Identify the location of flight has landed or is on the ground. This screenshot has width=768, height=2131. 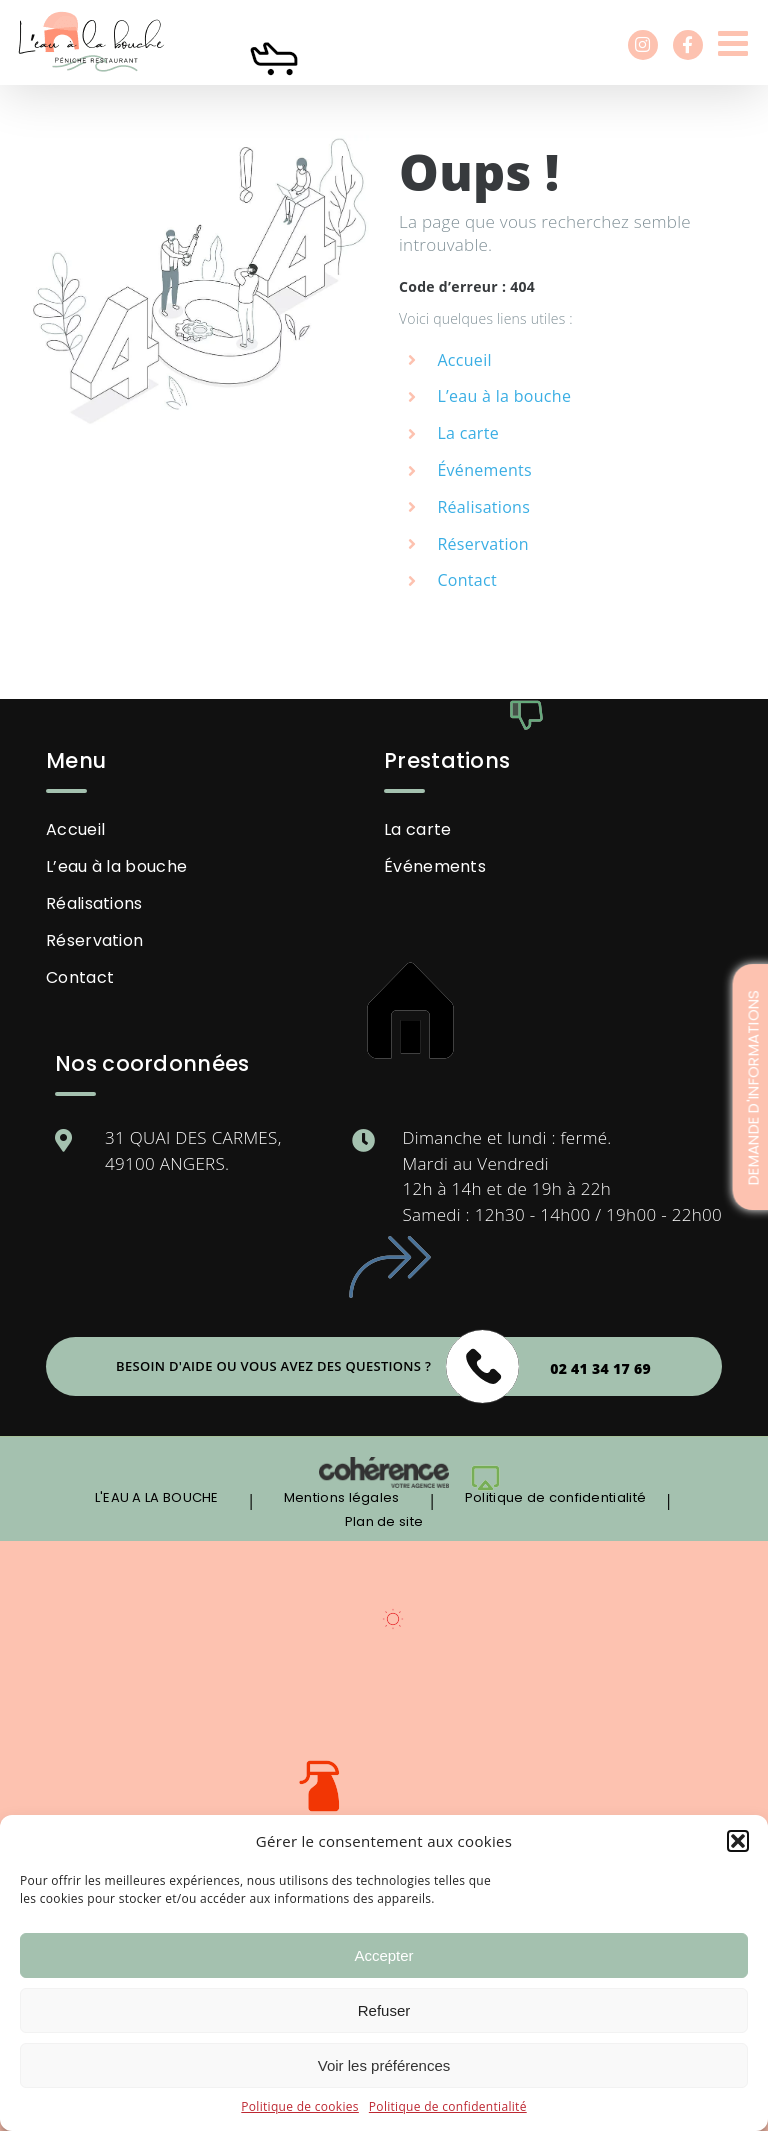
(274, 58).